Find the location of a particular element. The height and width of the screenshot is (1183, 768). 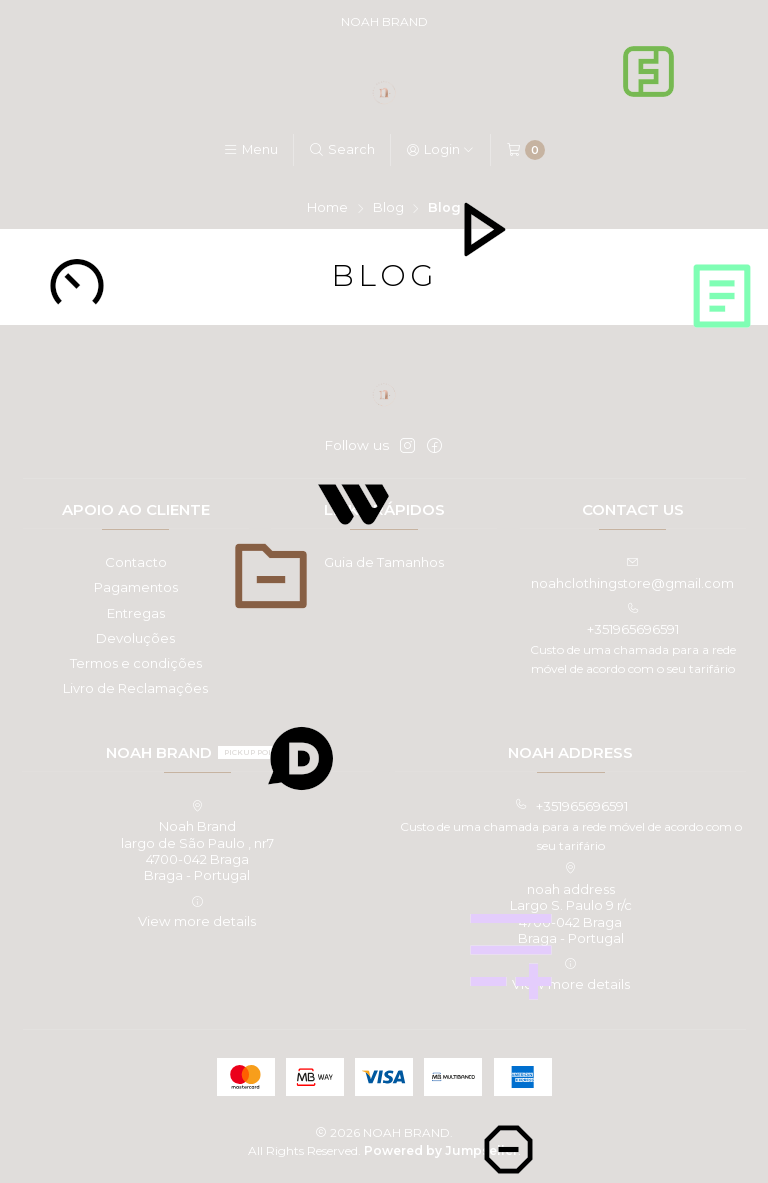

remove items from folder is located at coordinates (271, 576).